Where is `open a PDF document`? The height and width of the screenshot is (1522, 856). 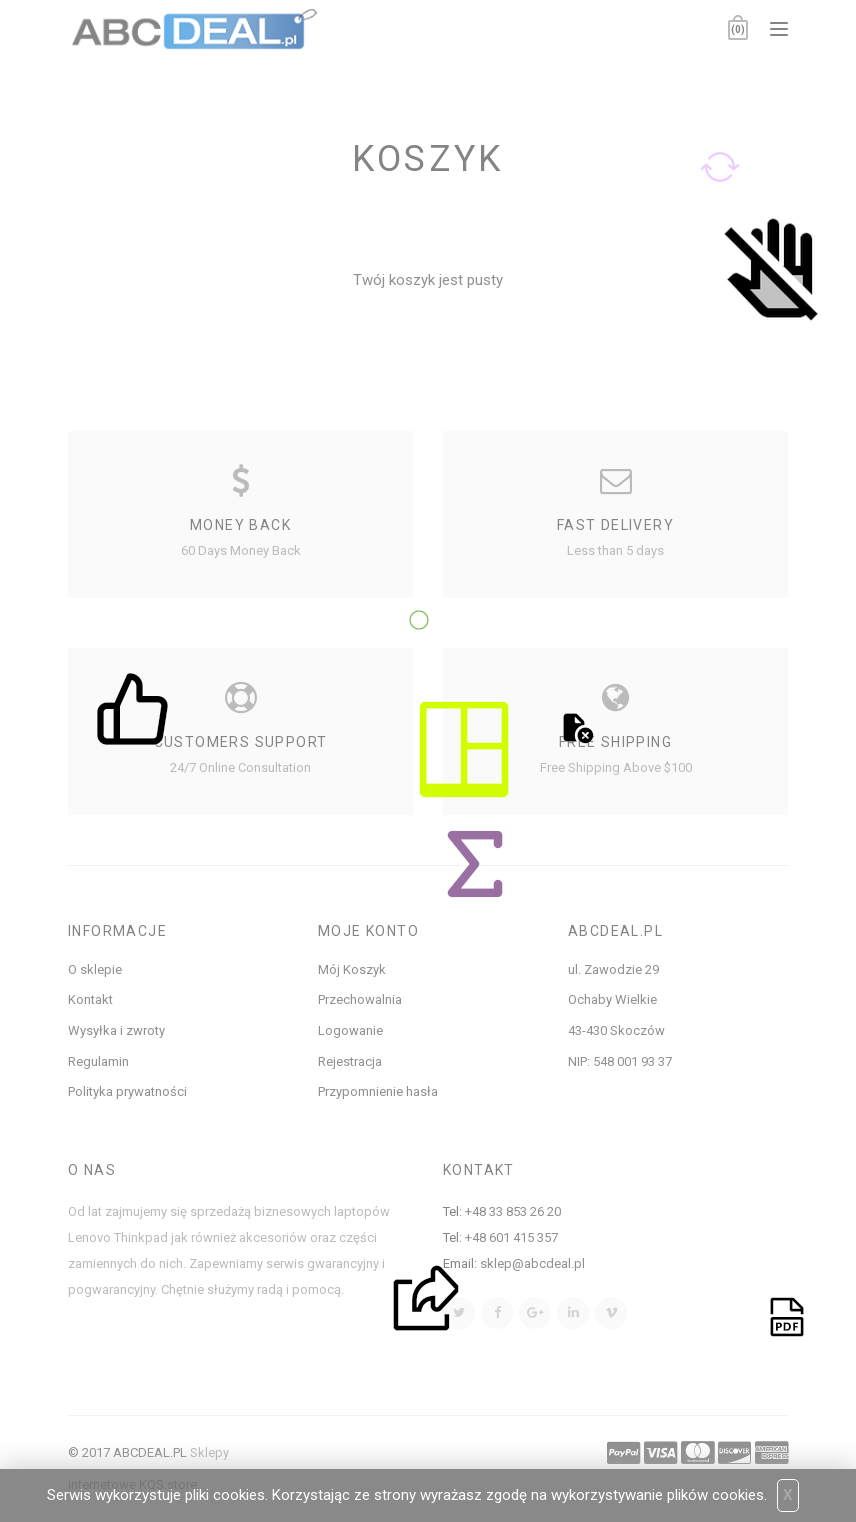 open a PDF document is located at coordinates (787, 1317).